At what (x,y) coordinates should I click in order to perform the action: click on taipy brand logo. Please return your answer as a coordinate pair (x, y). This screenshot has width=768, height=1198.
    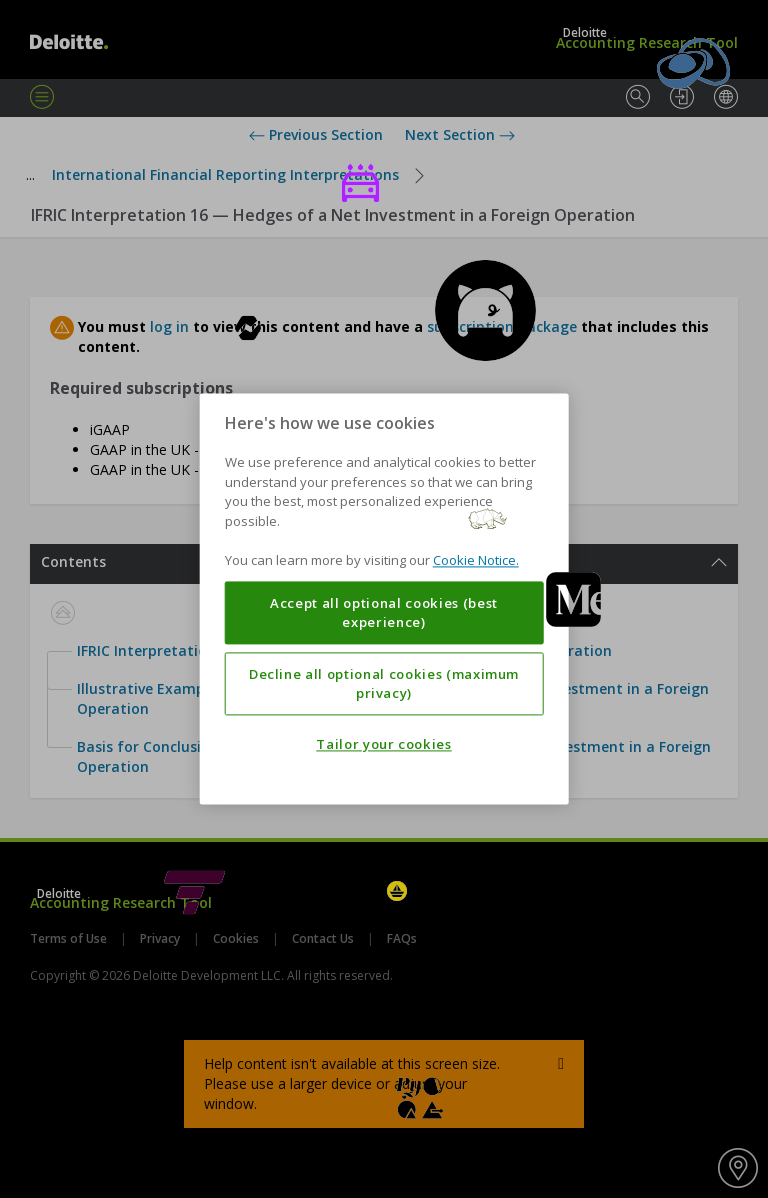
    Looking at the image, I should click on (194, 892).